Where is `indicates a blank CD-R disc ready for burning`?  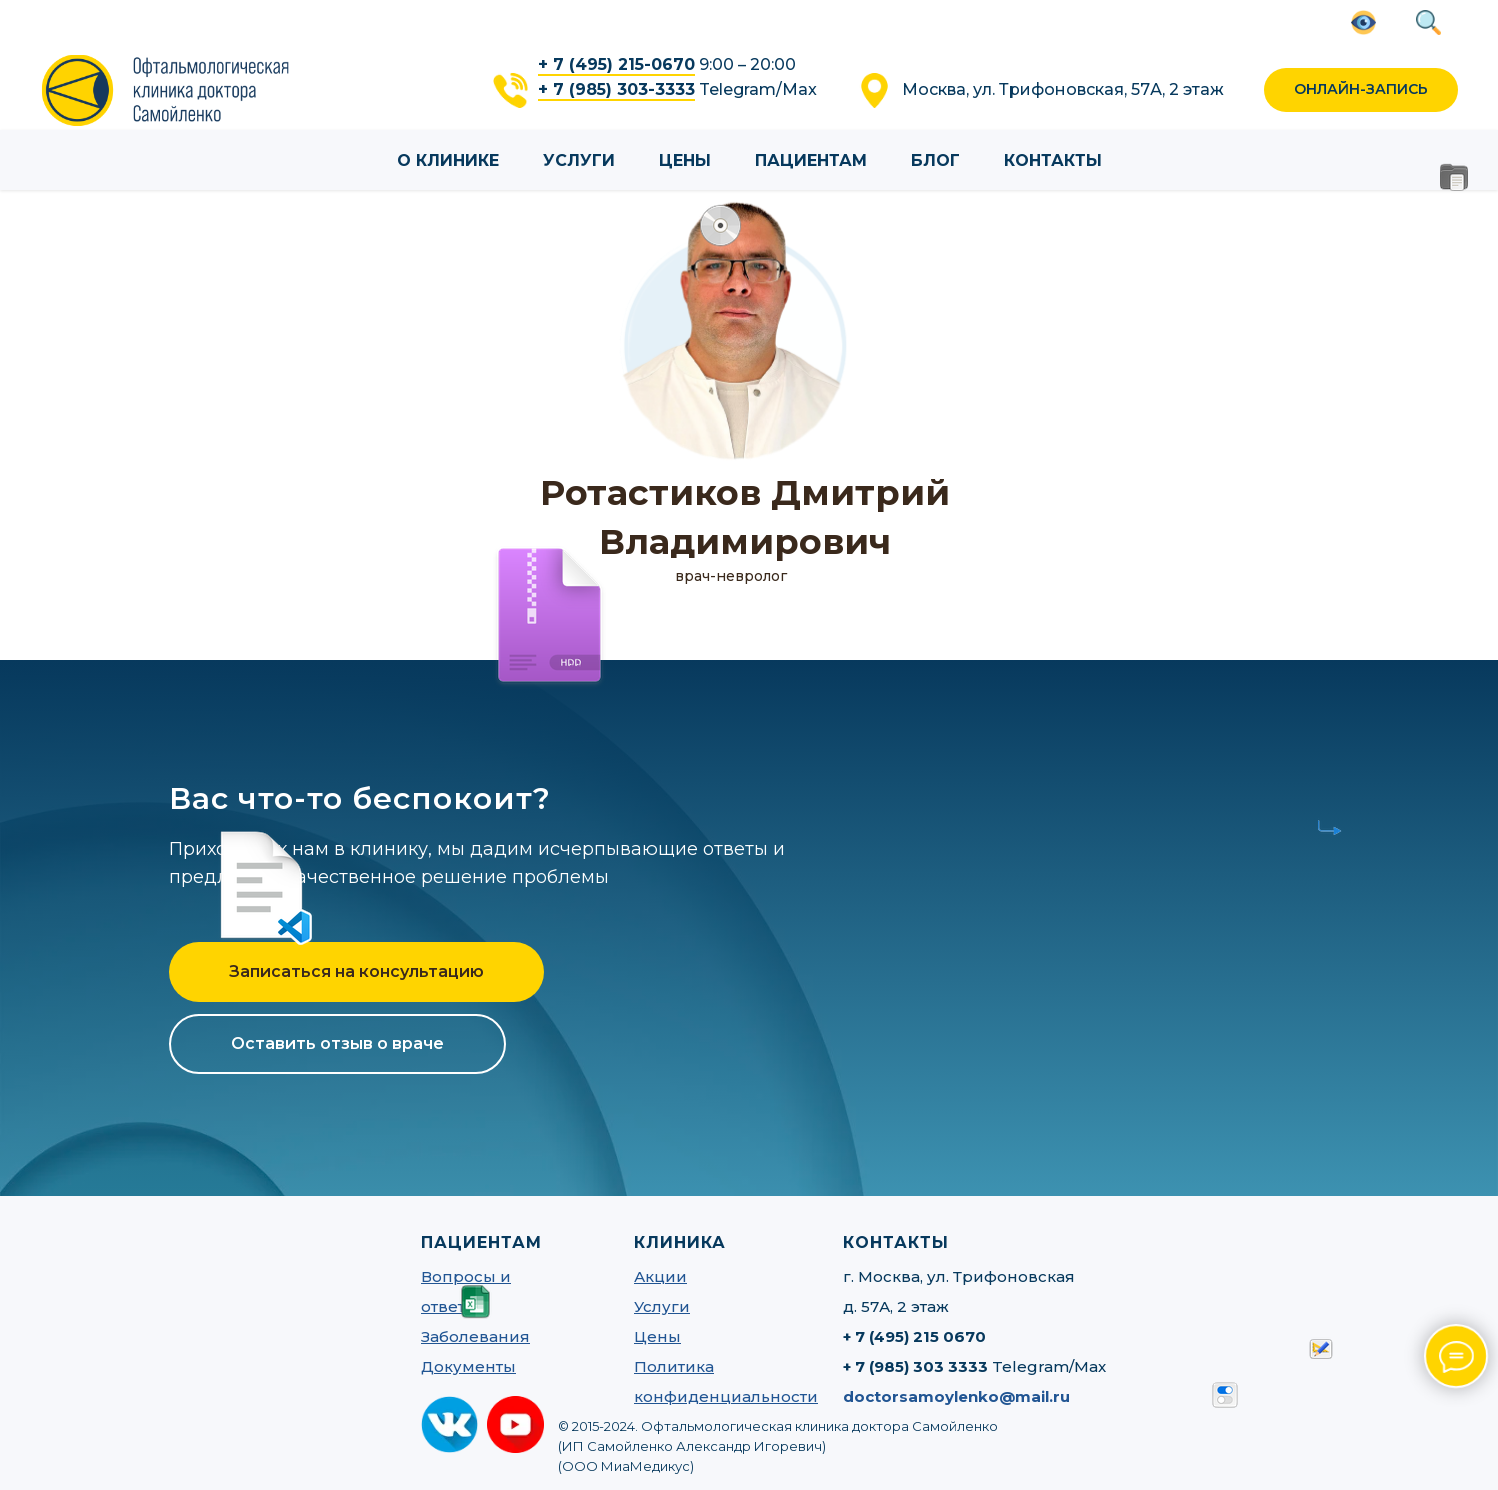
indicates a blank CD-R disc ready for burning is located at coordinates (720, 225).